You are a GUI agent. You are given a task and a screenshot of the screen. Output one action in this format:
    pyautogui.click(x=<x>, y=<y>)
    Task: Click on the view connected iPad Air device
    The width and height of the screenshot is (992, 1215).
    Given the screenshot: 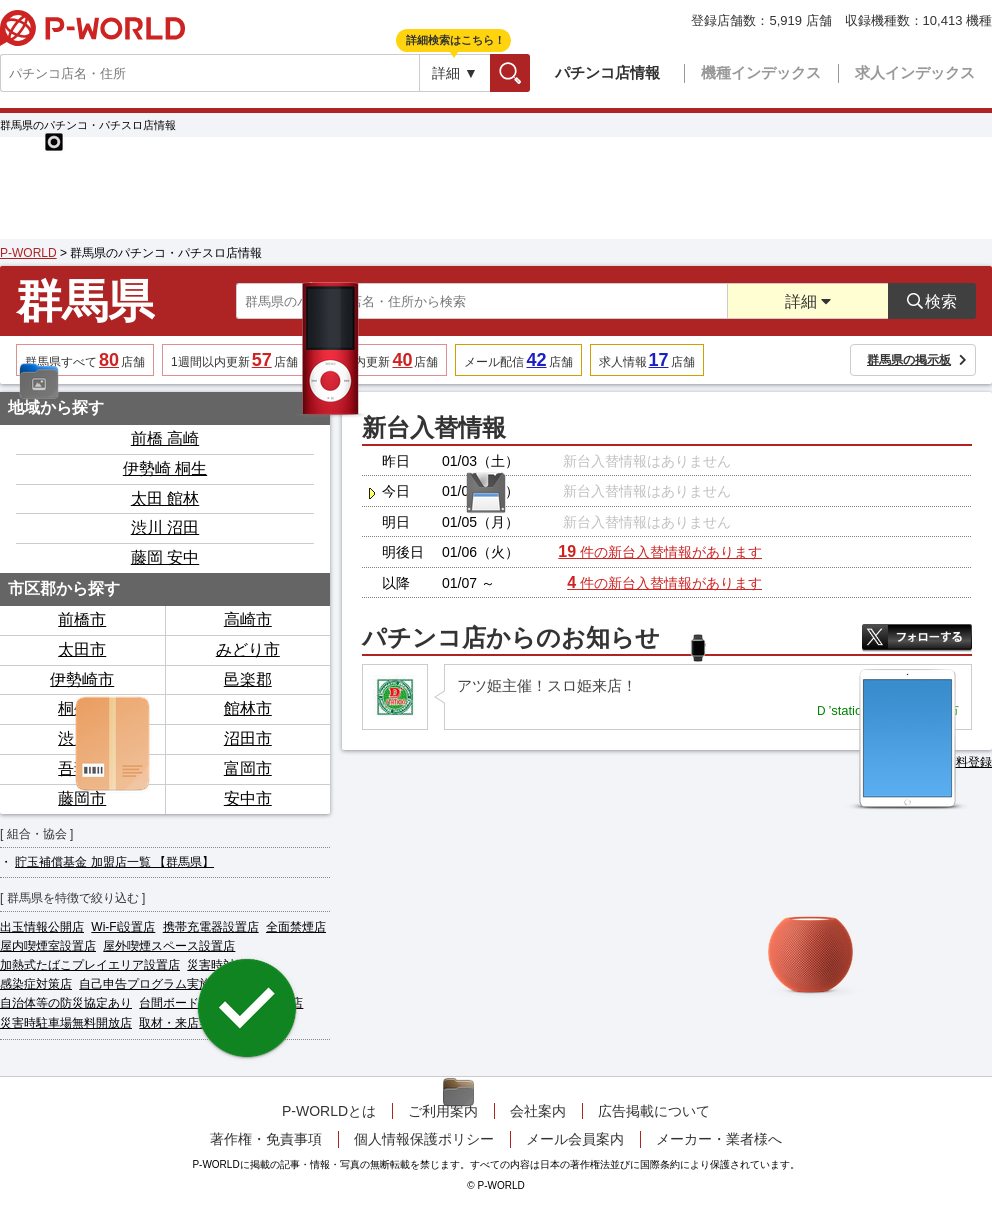 What is the action you would take?
    pyautogui.click(x=907, y=739)
    